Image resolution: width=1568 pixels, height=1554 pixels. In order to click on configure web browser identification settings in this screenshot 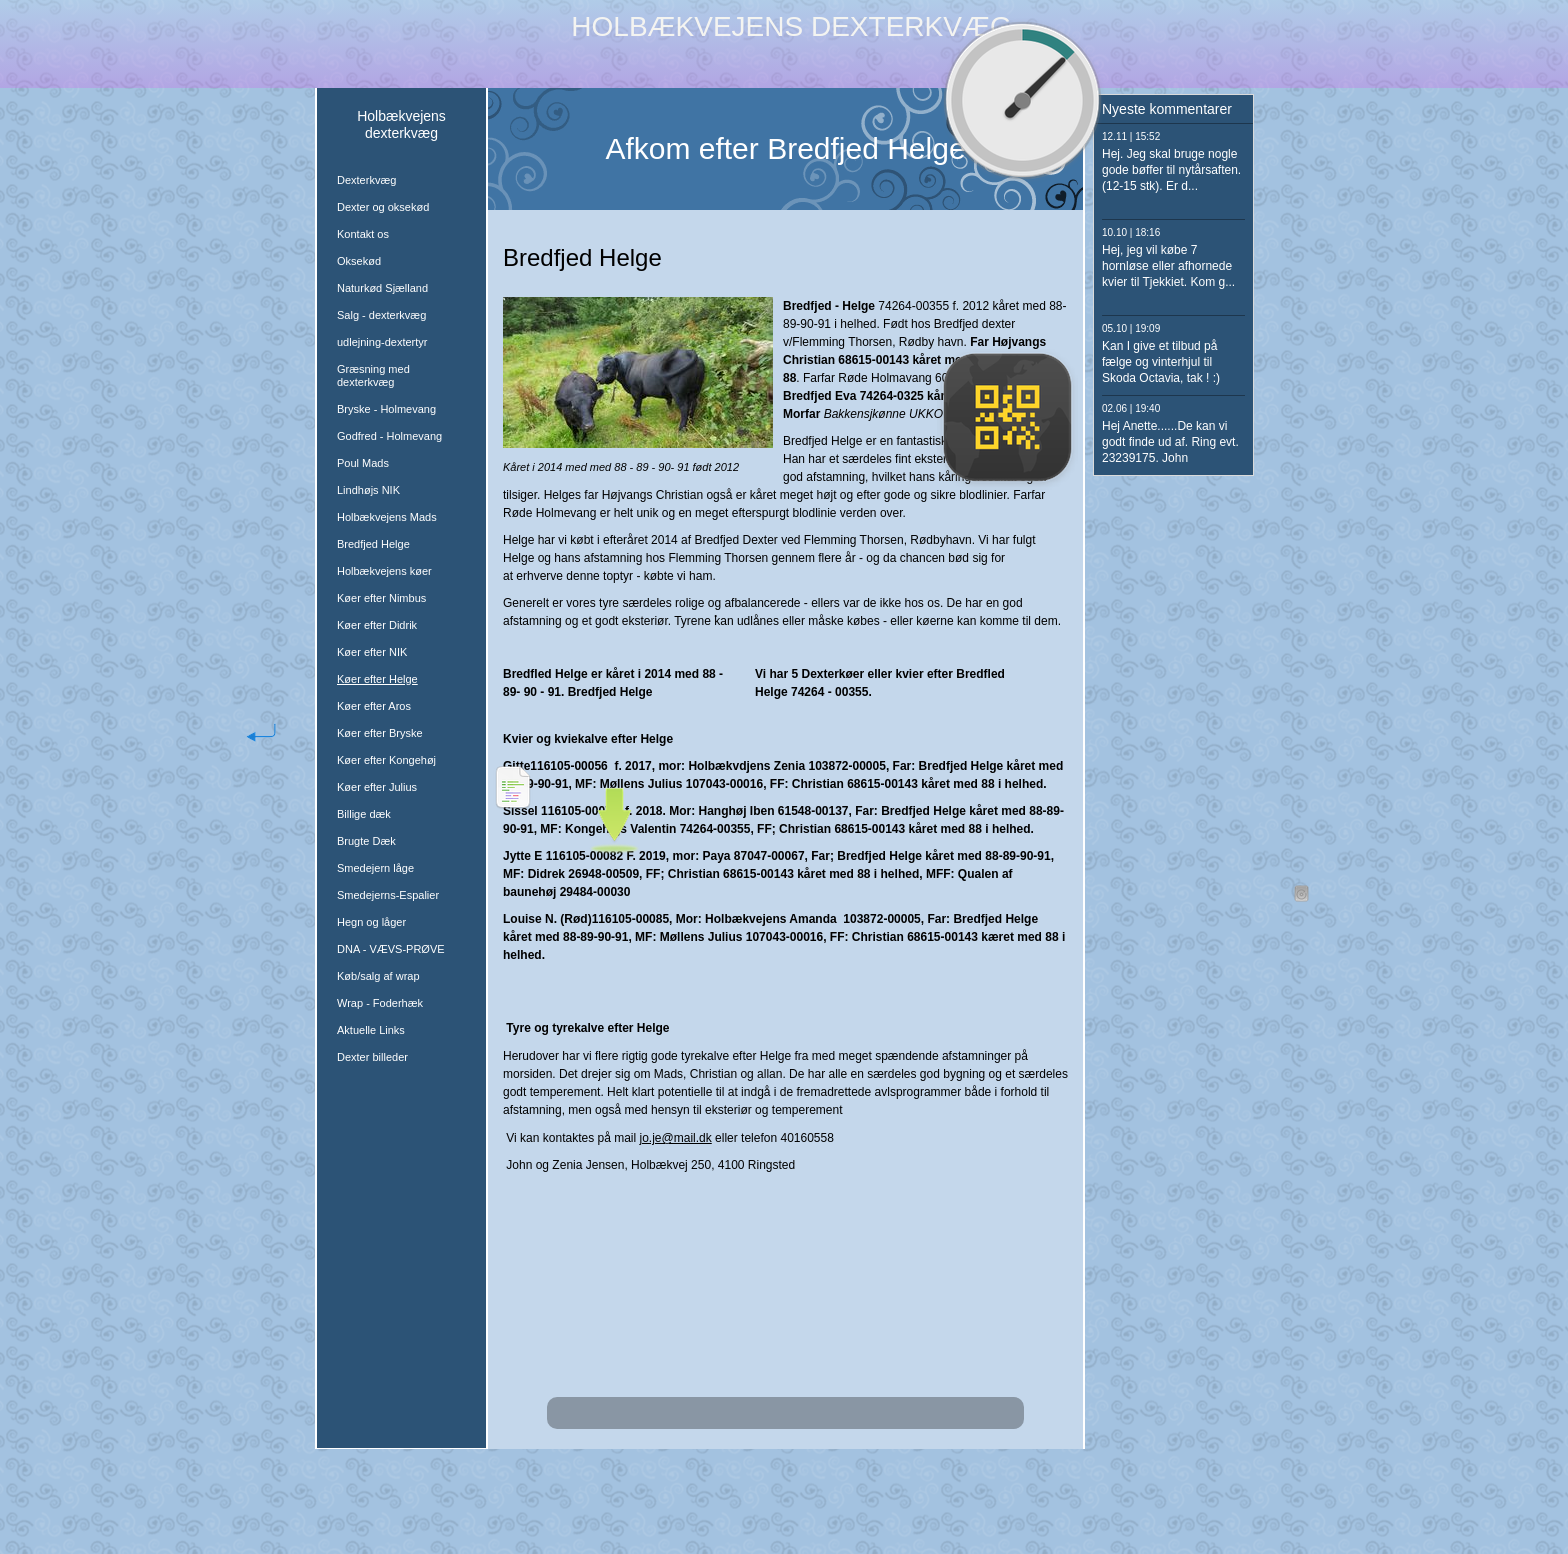, I will do `click(1007, 419)`.